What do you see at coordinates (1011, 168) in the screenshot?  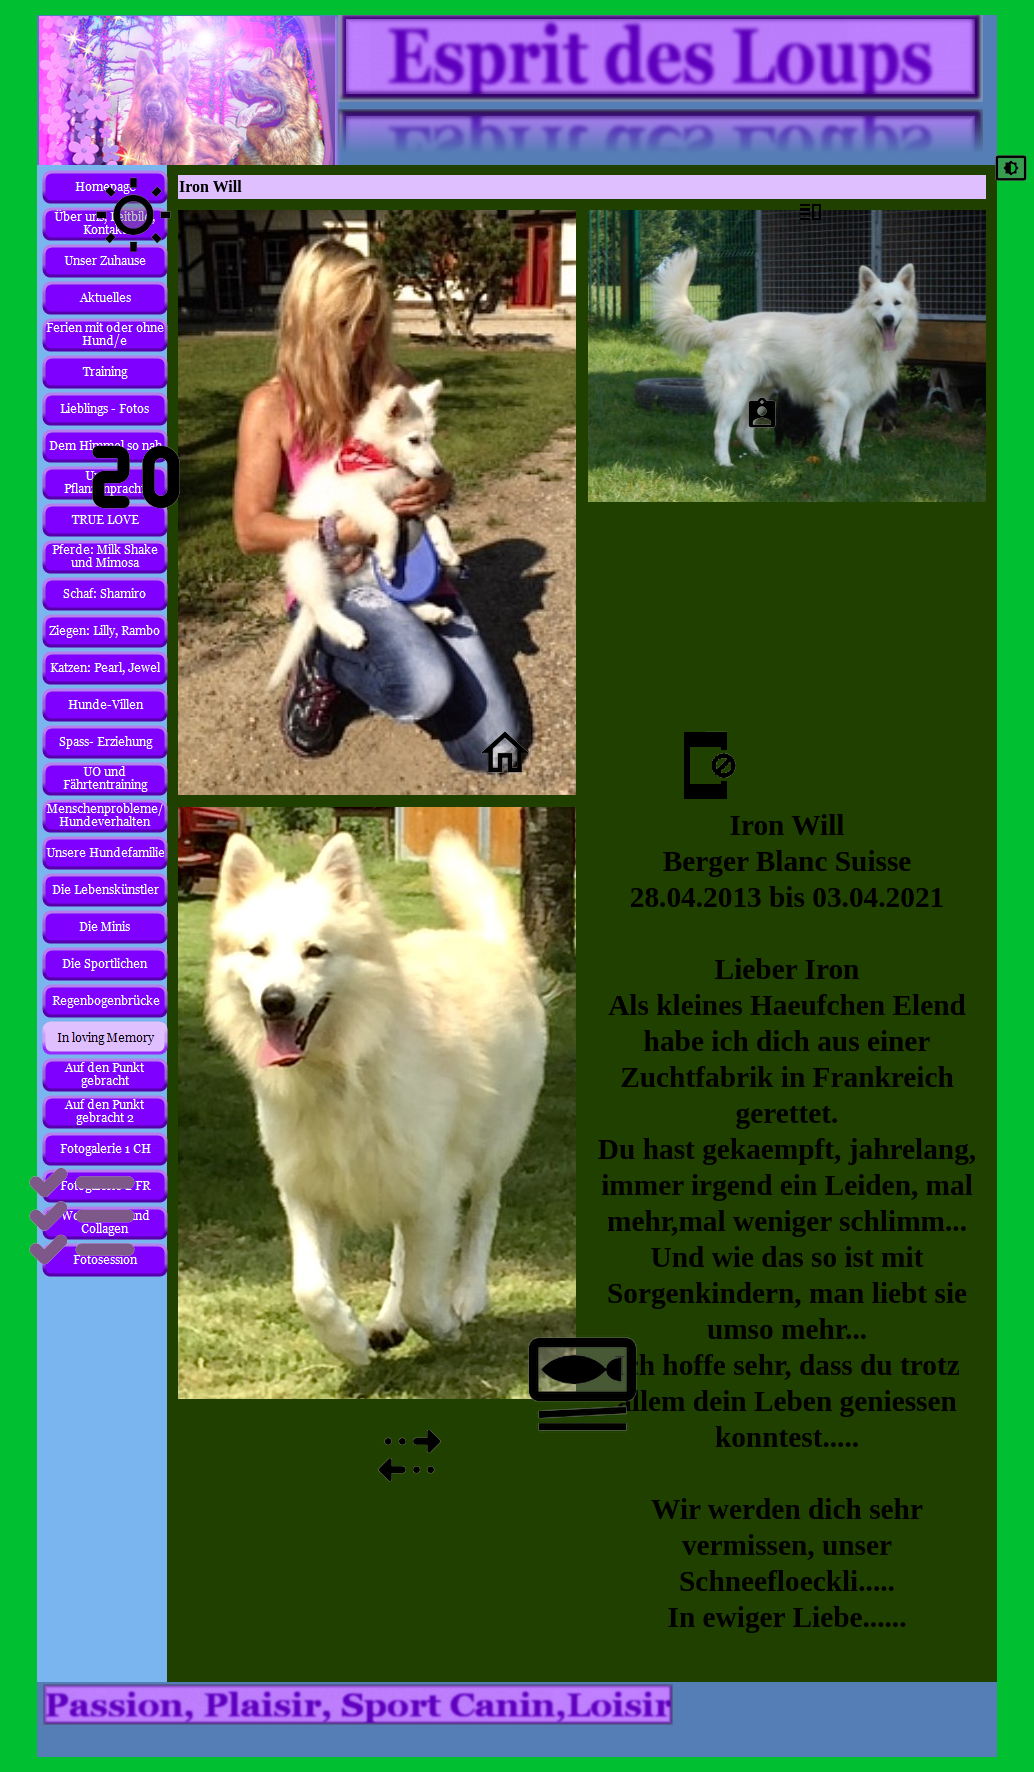 I see `adjust display brightness settings` at bounding box center [1011, 168].